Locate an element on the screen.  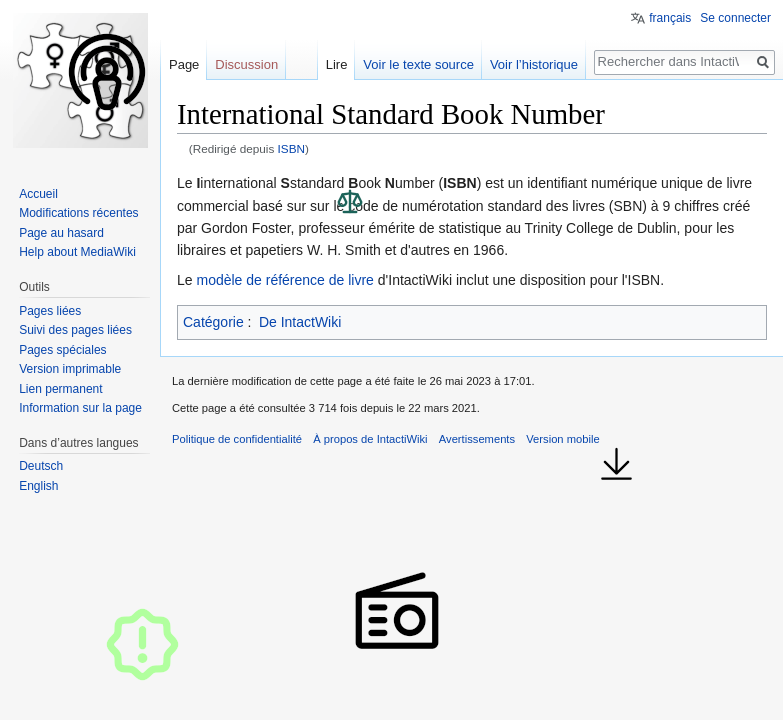
open Apple Podcasts app is located at coordinates (107, 72).